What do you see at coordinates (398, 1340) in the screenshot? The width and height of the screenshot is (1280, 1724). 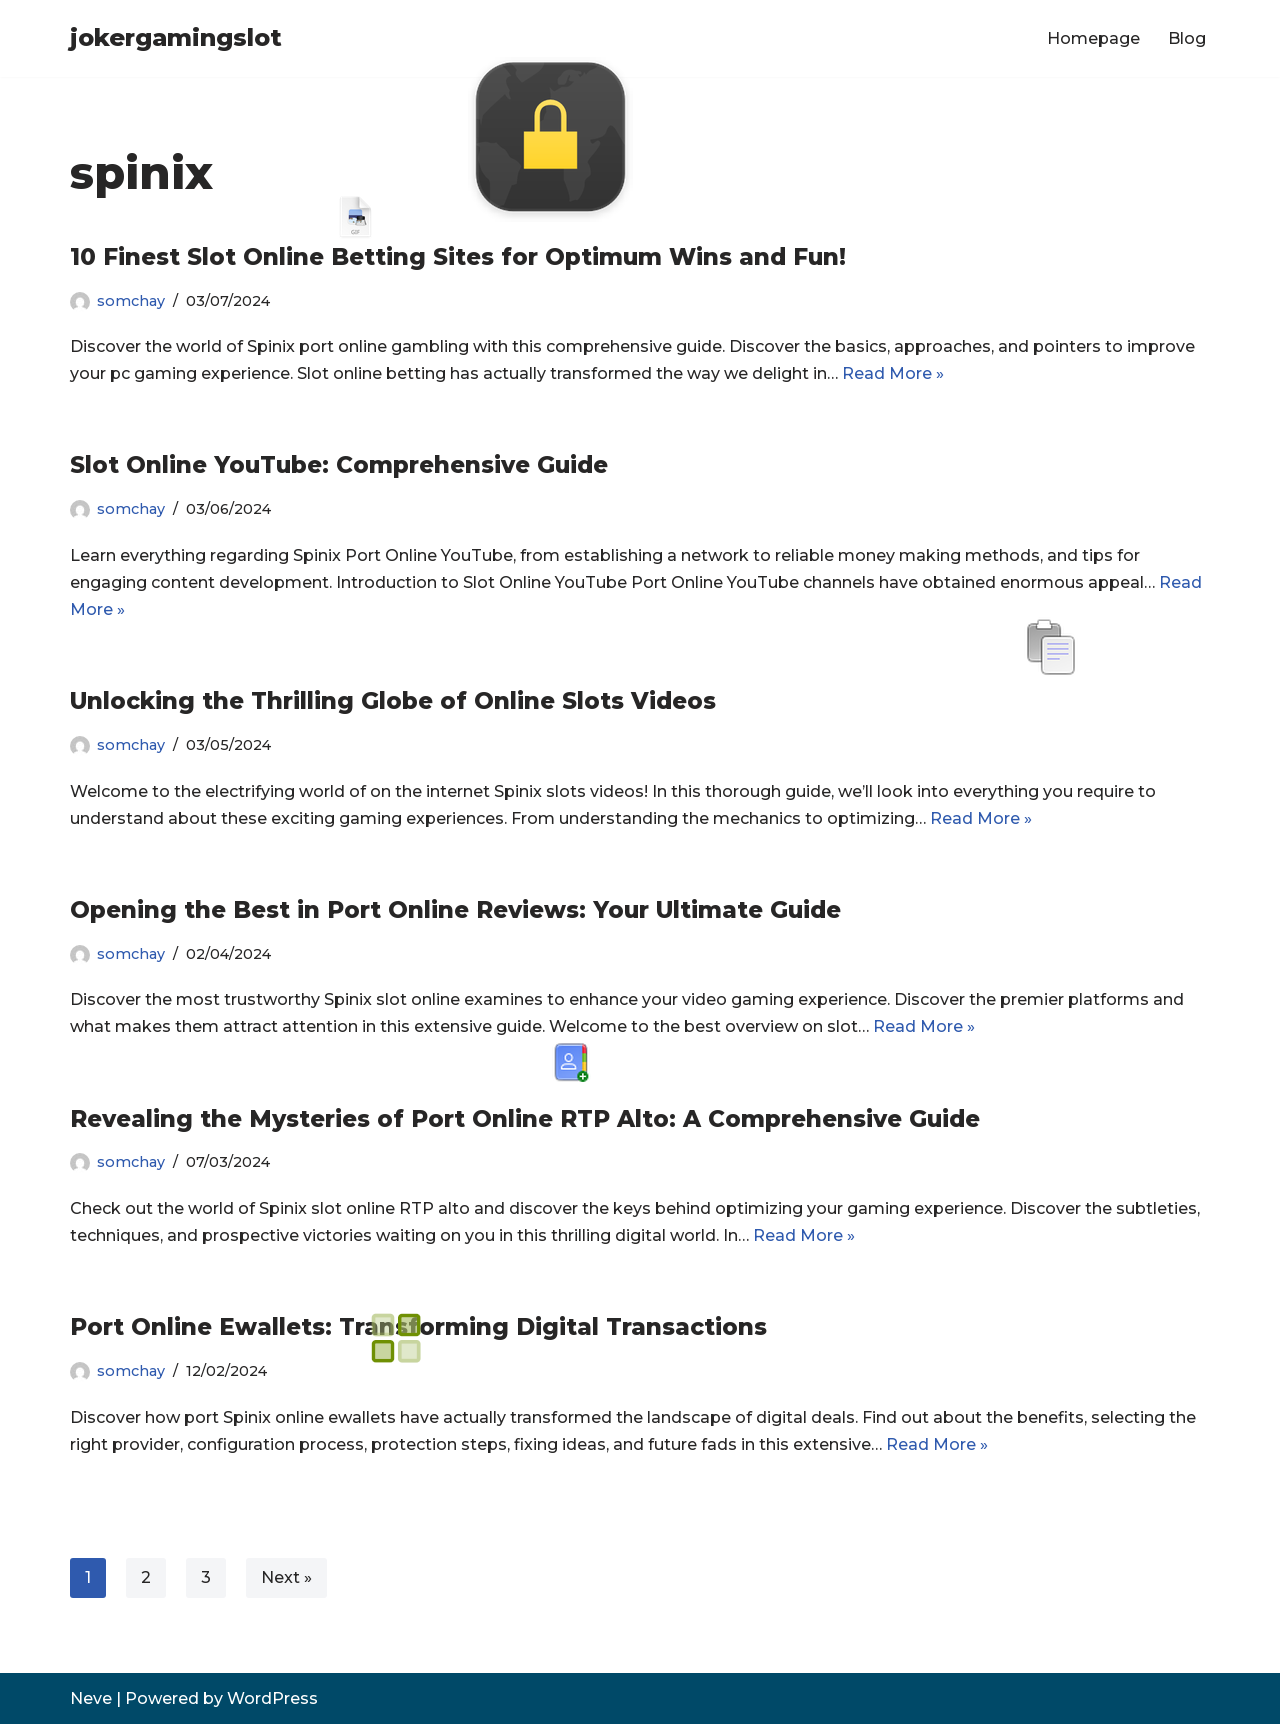 I see `launch lights off puzzle game` at bounding box center [398, 1340].